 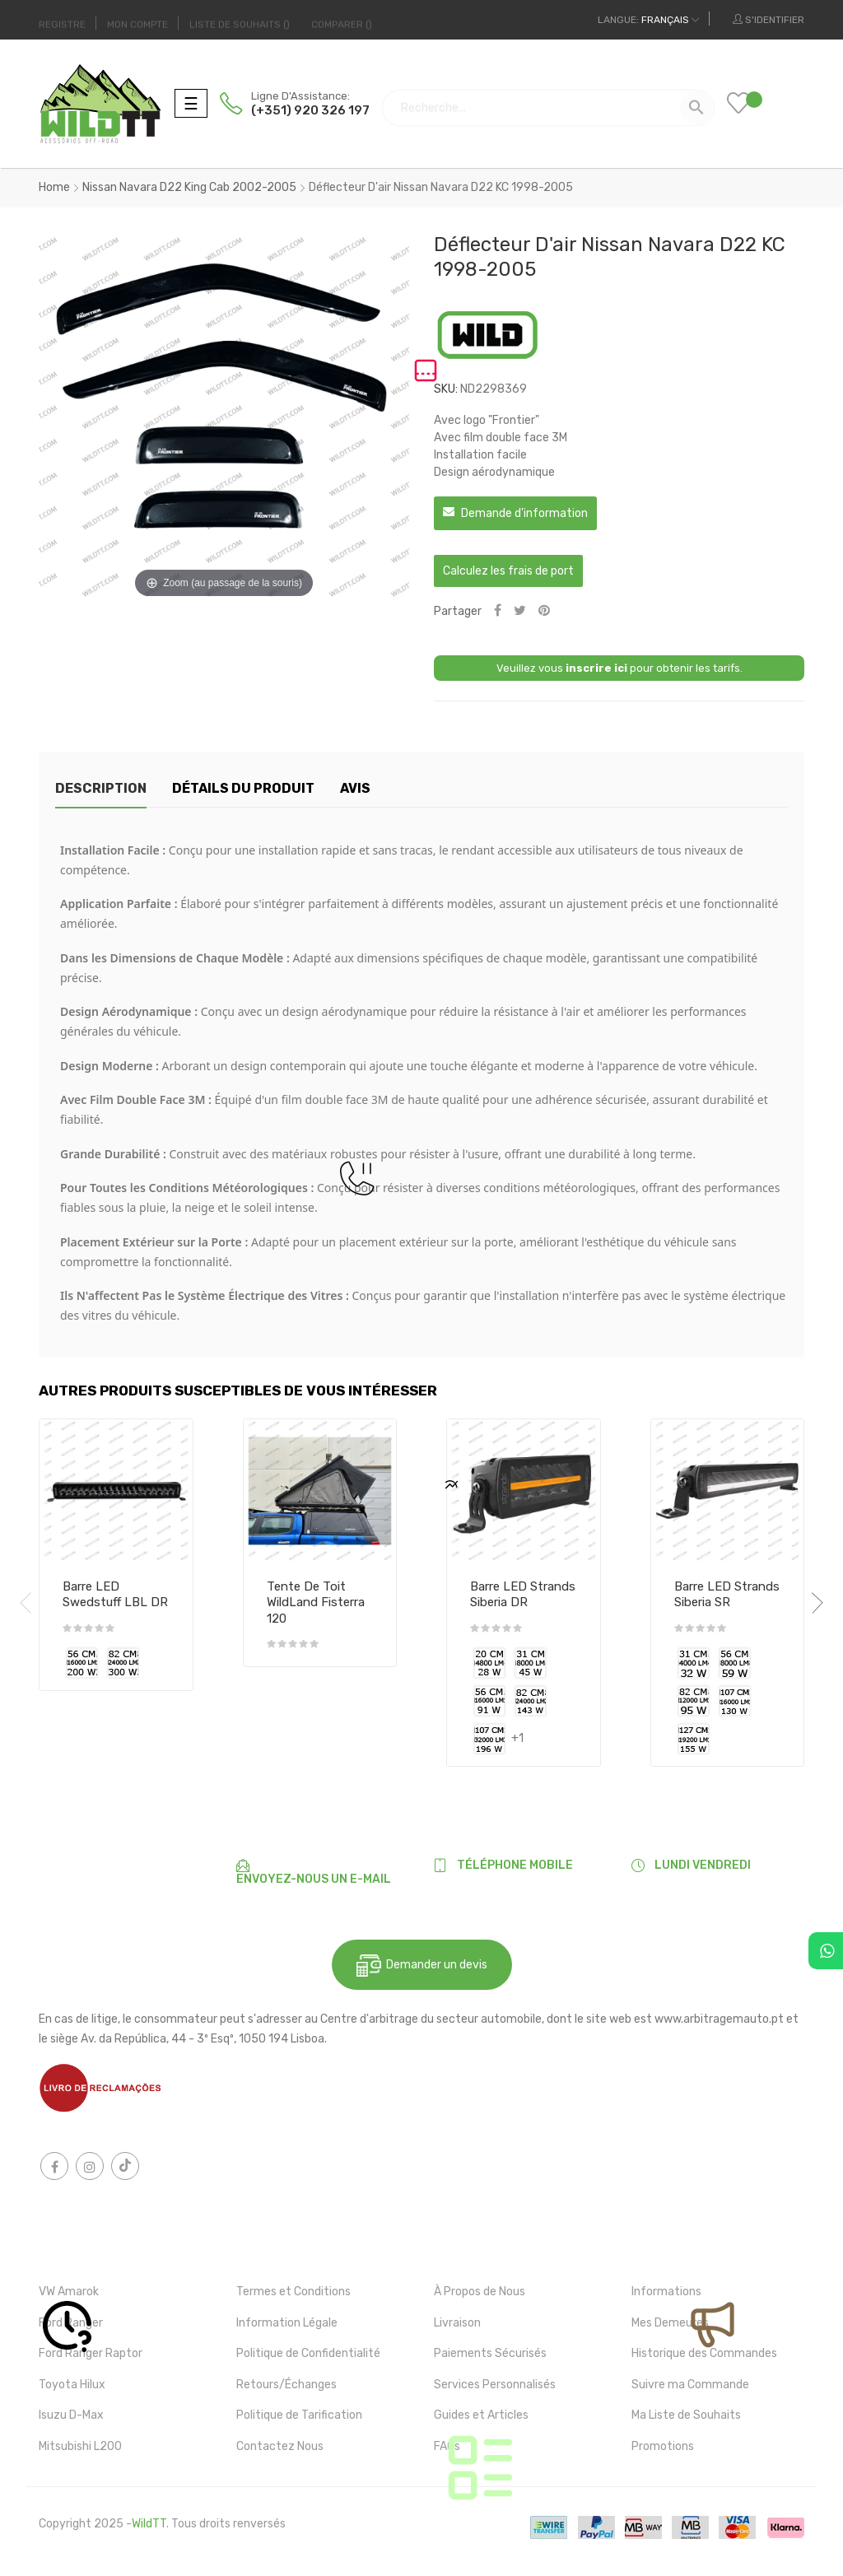 What do you see at coordinates (712, 2323) in the screenshot?
I see `make an announcement or broadcast` at bounding box center [712, 2323].